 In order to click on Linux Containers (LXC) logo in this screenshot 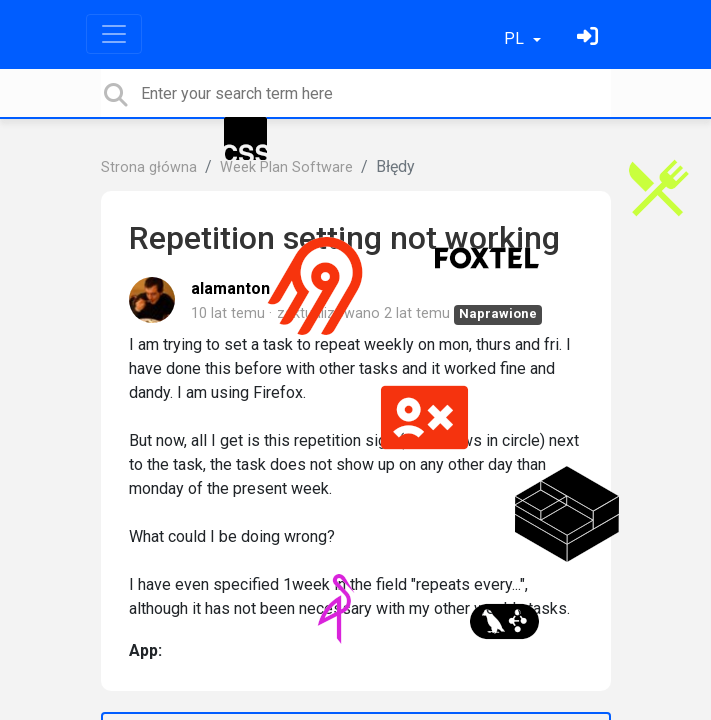, I will do `click(567, 514)`.